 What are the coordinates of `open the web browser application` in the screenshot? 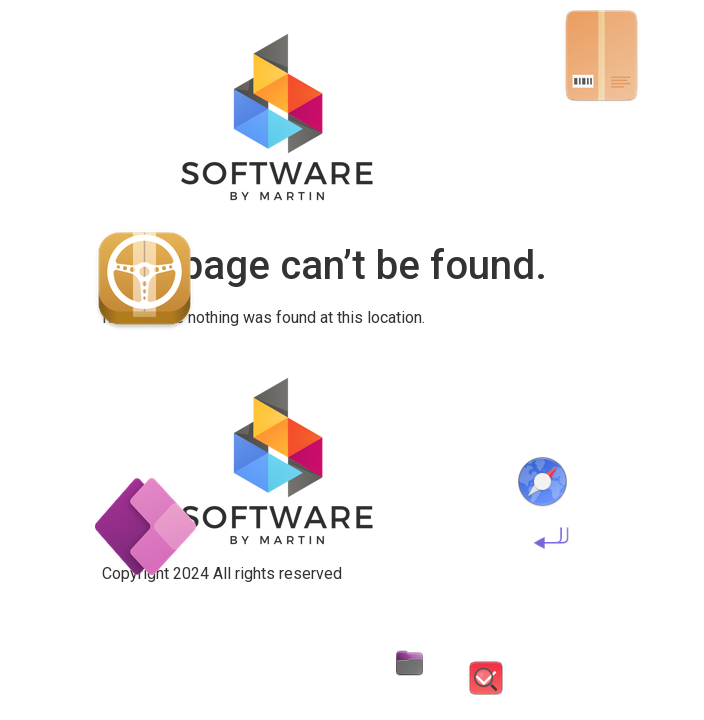 It's located at (542, 481).